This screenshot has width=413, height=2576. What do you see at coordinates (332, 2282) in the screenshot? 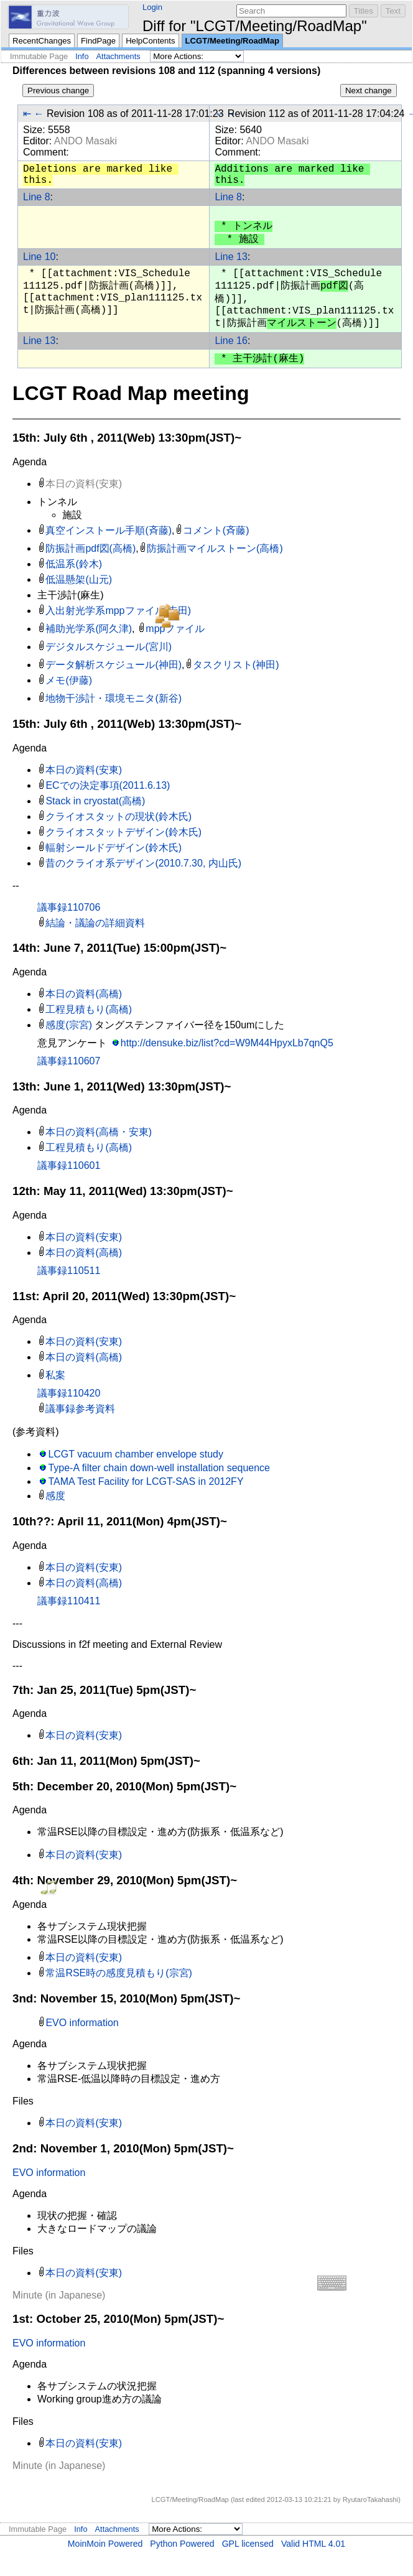
I see `indicates bluetooth keyboard connected` at bounding box center [332, 2282].